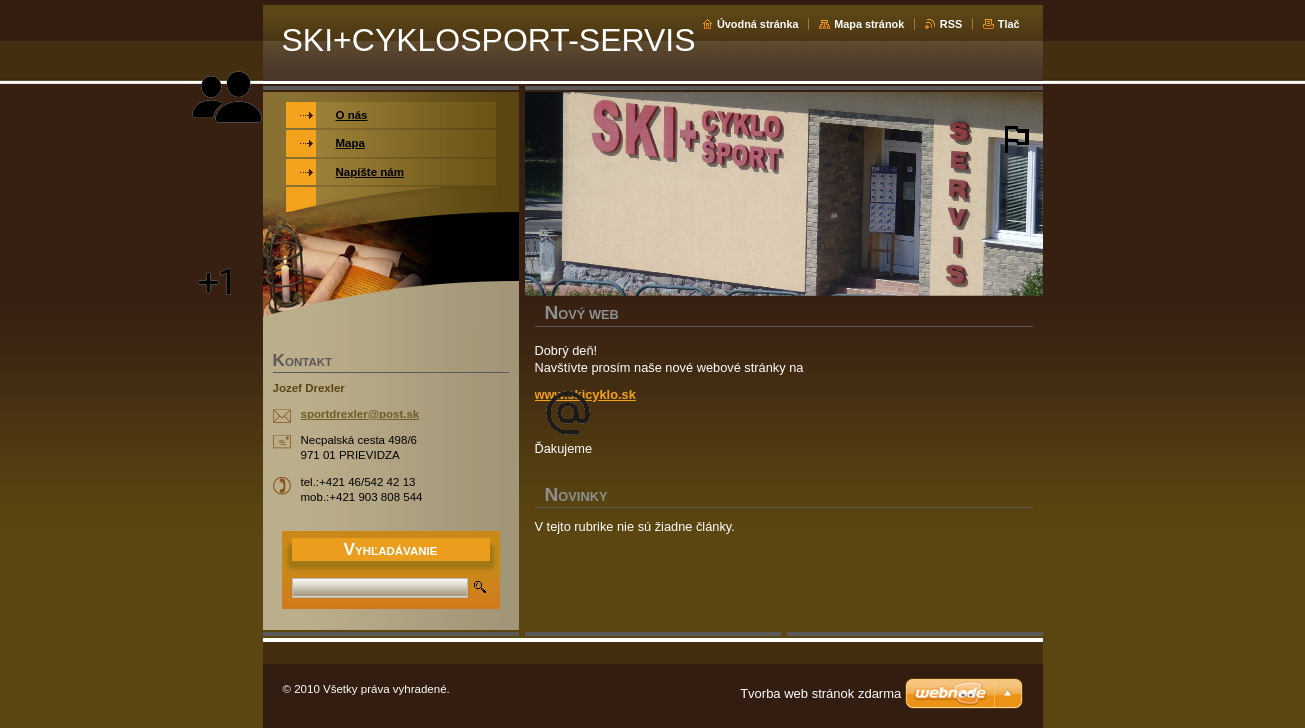 The height and width of the screenshot is (728, 1305). I want to click on flag or report content, so click(1016, 139).